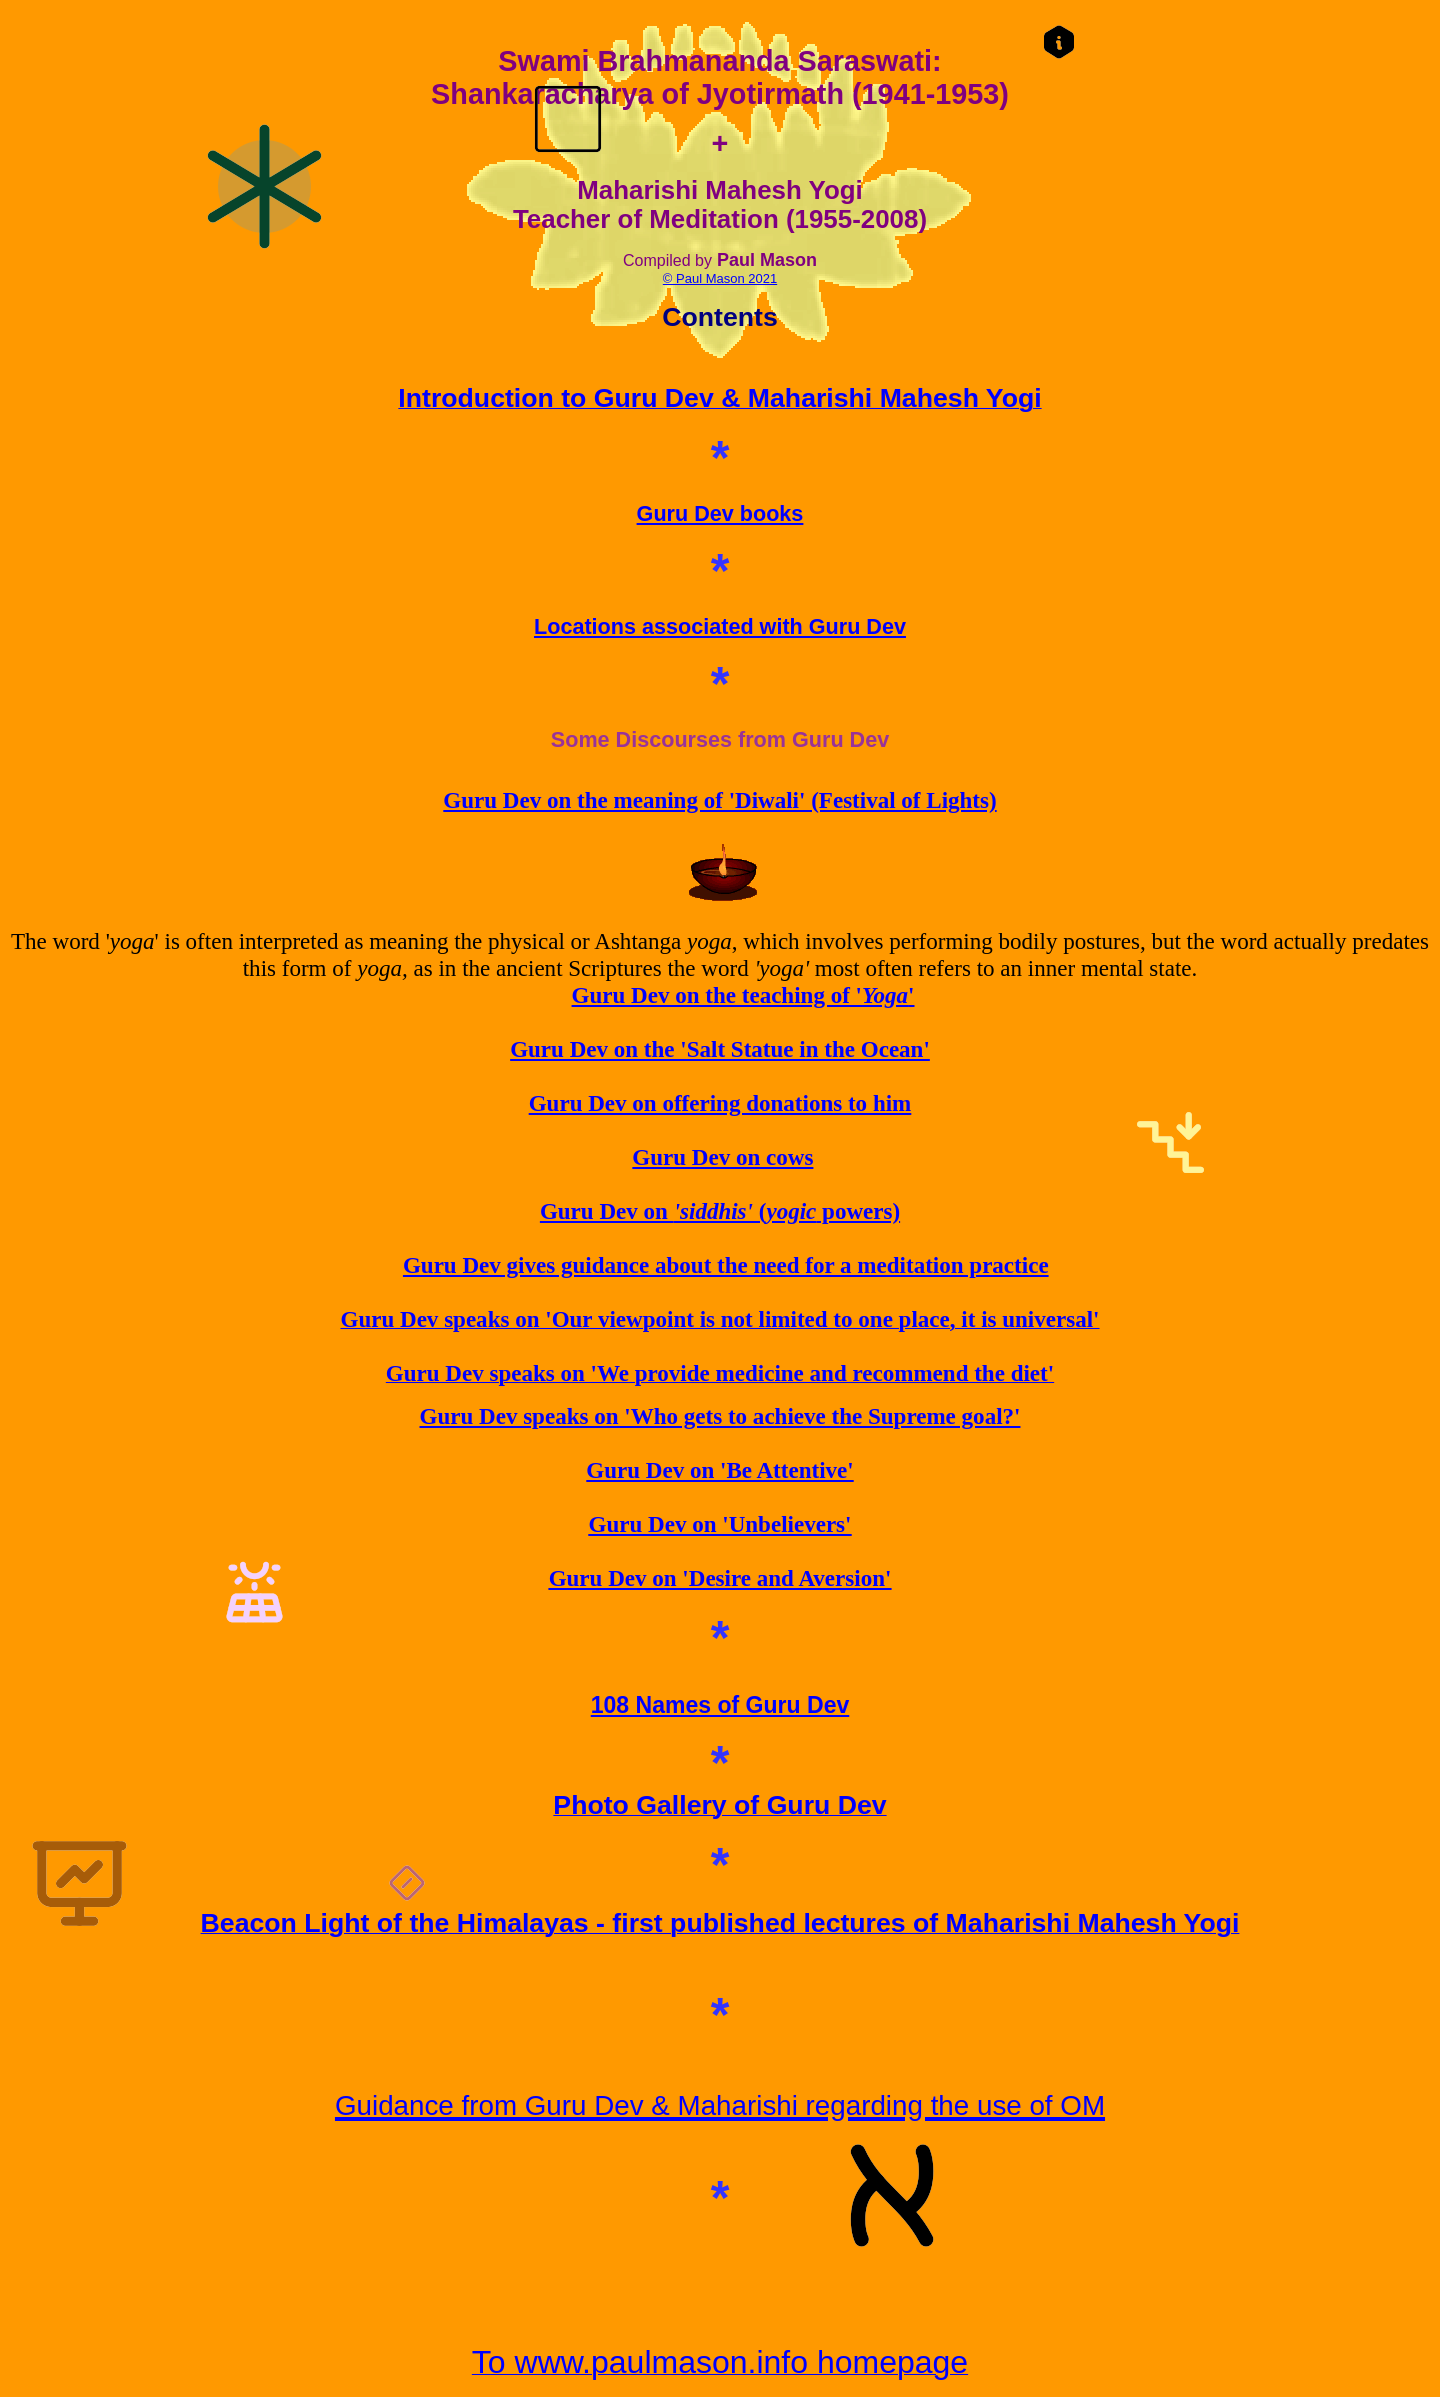 The height and width of the screenshot is (2397, 1440). I want to click on stop media playback, so click(568, 119).